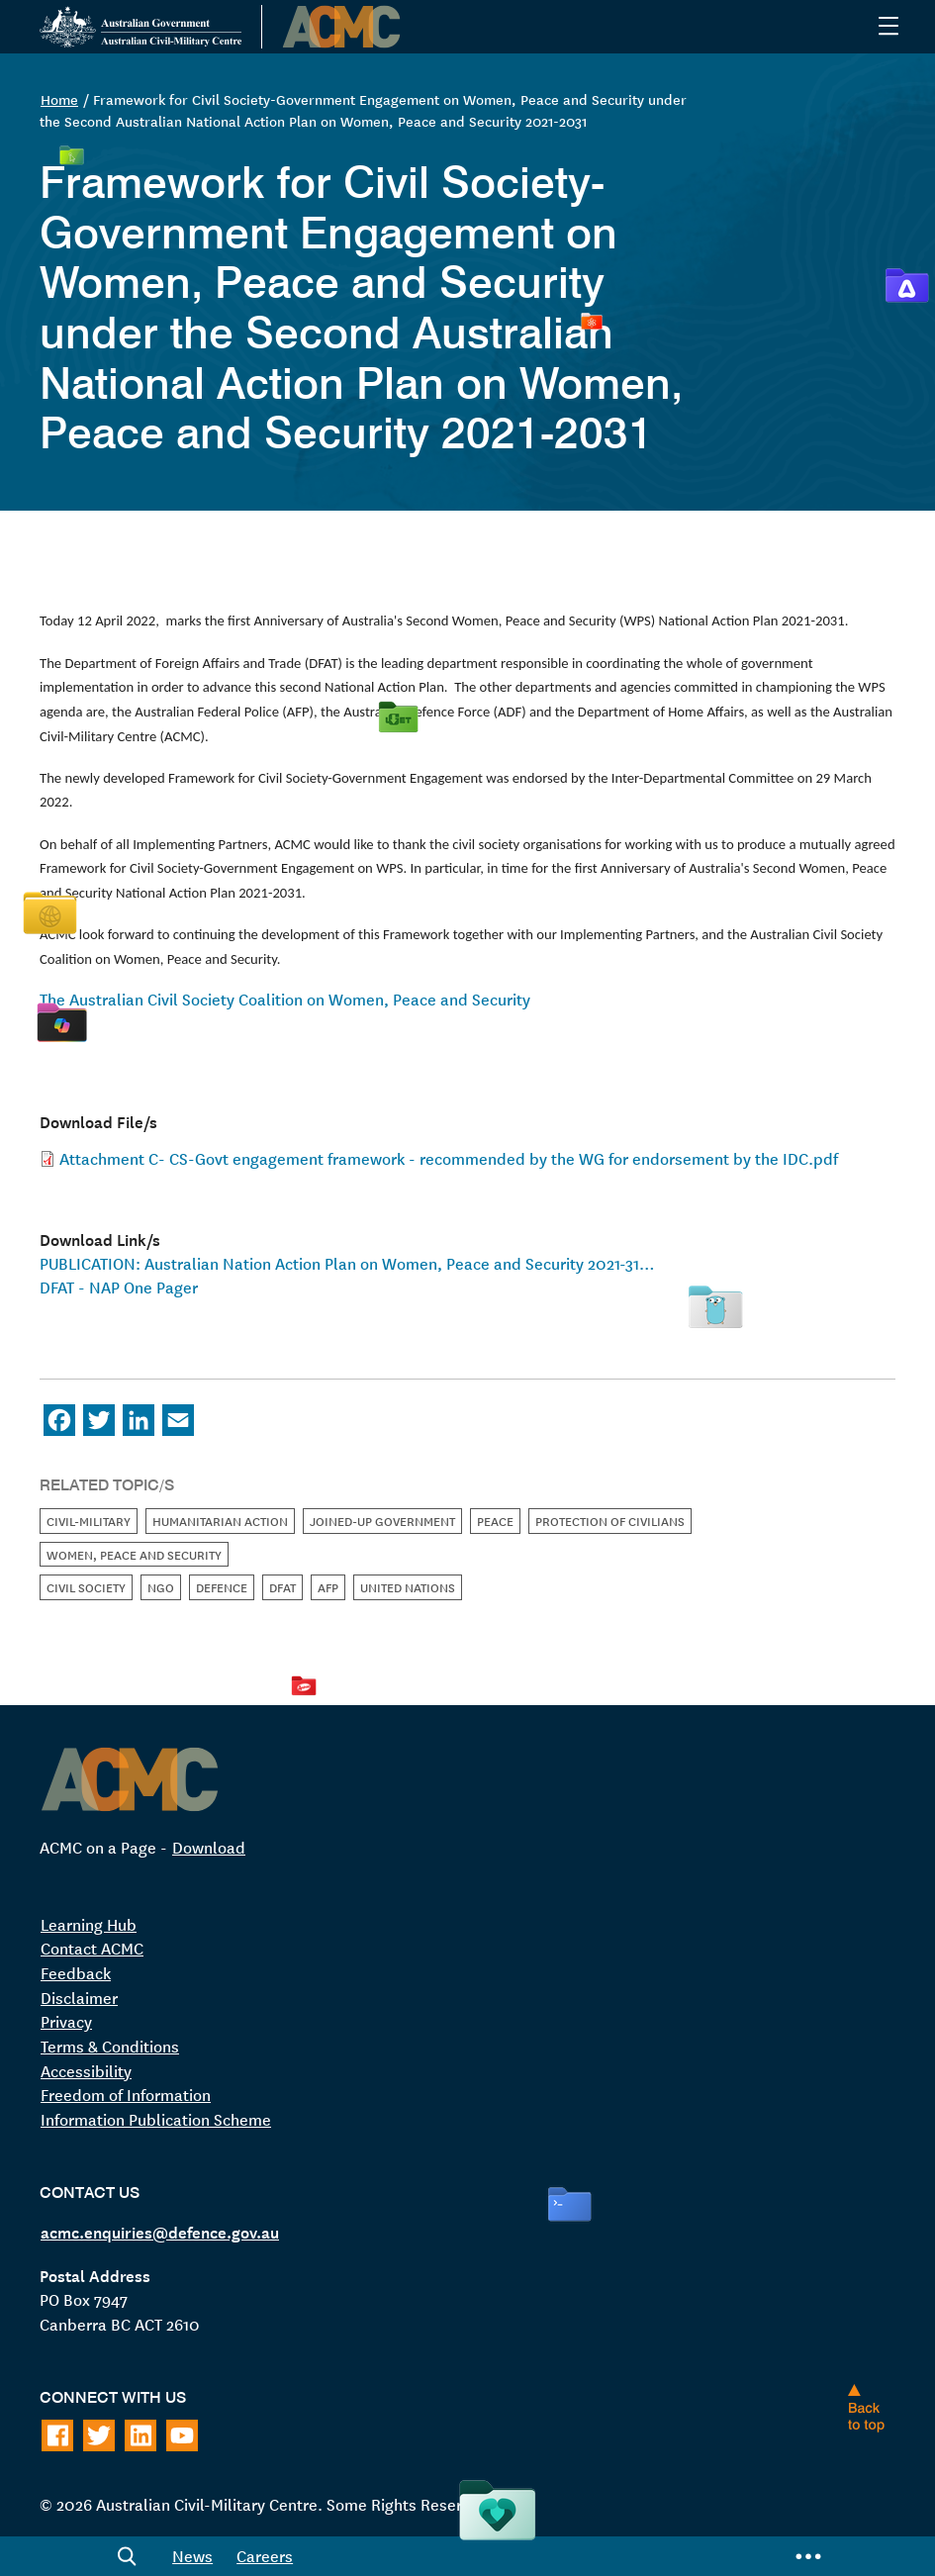 The image size is (935, 2576). What do you see at coordinates (715, 1308) in the screenshot?
I see `open folder containing Go programming files` at bounding box center [715, 1308].